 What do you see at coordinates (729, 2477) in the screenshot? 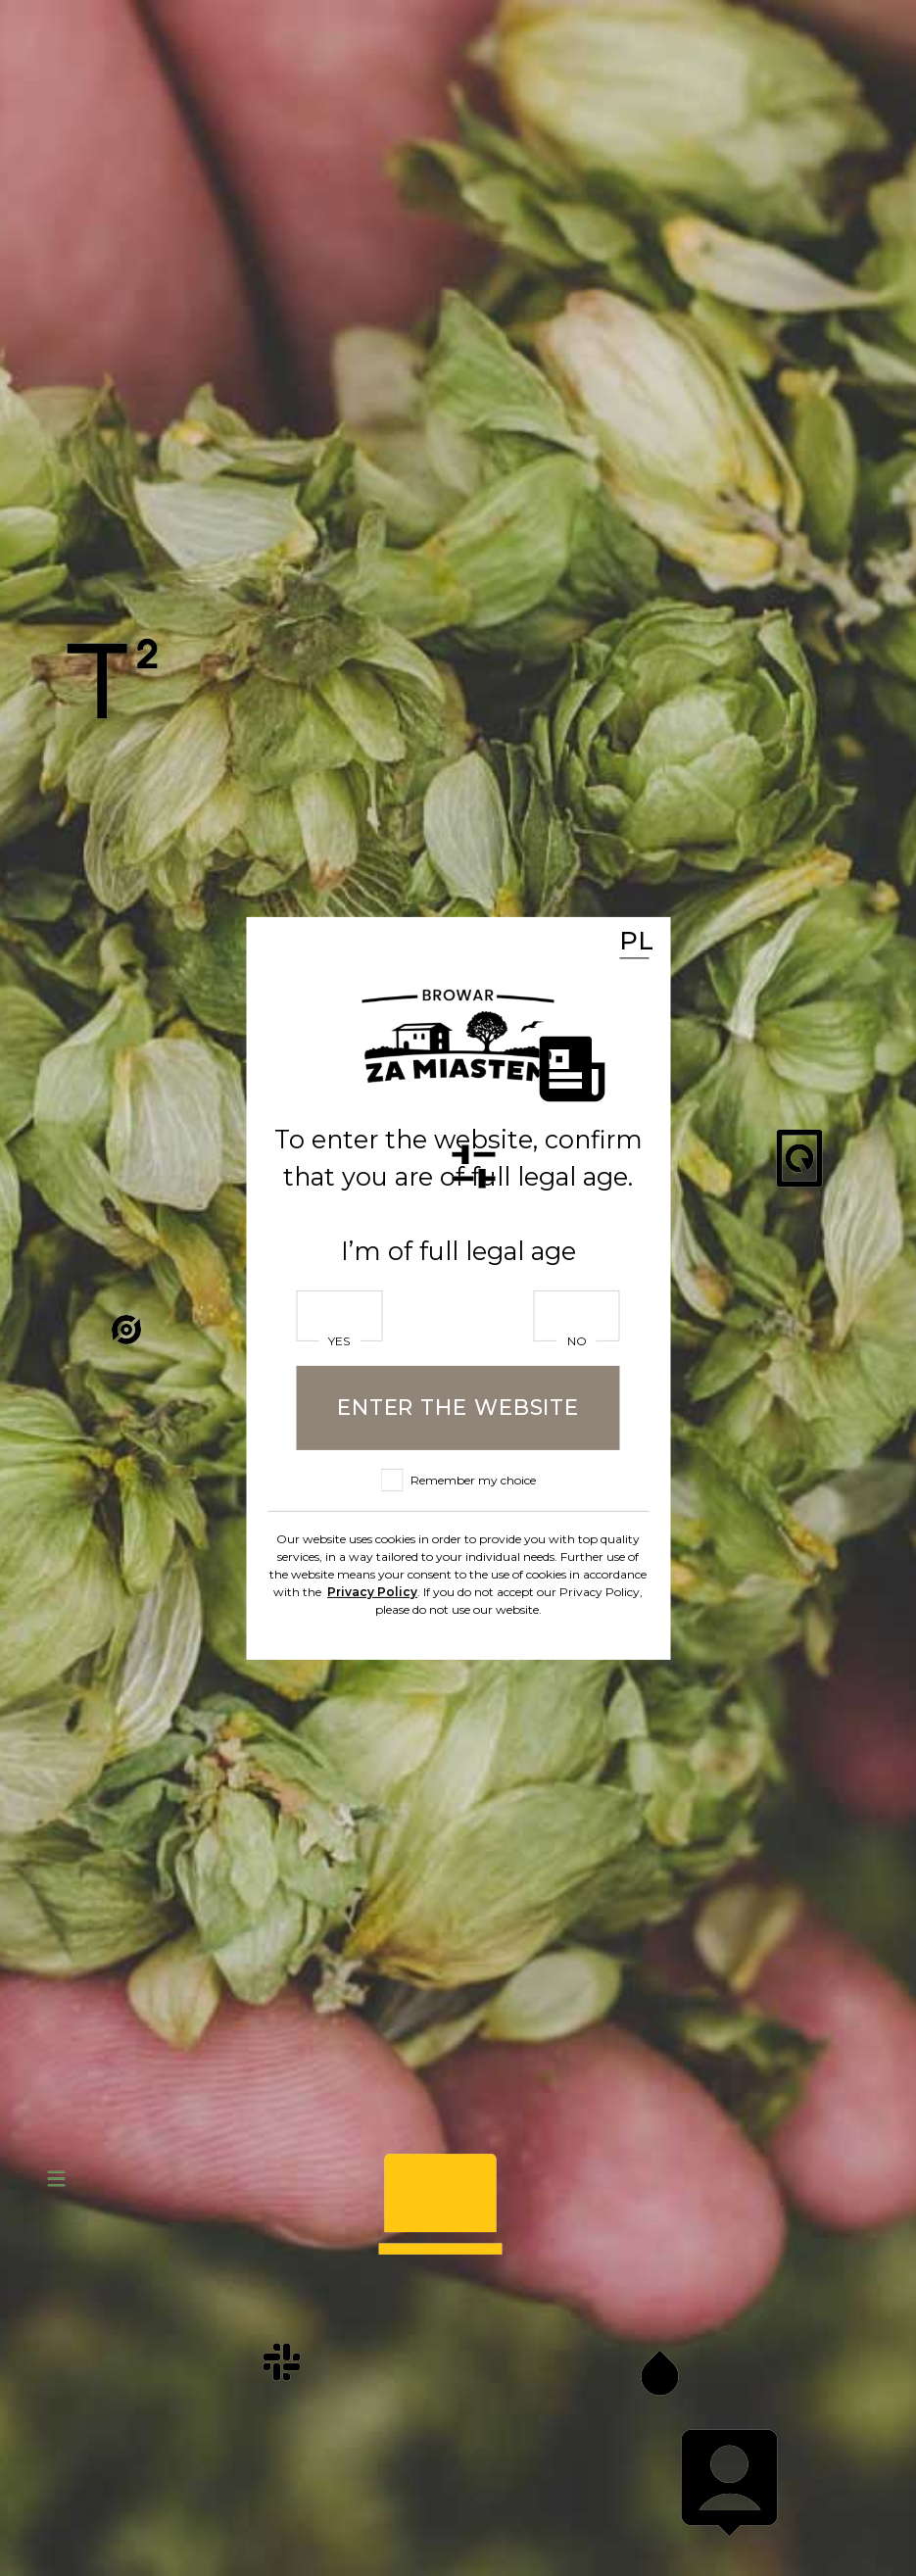
I see `view pinned contact or account` at bounding box center [729, 2477].